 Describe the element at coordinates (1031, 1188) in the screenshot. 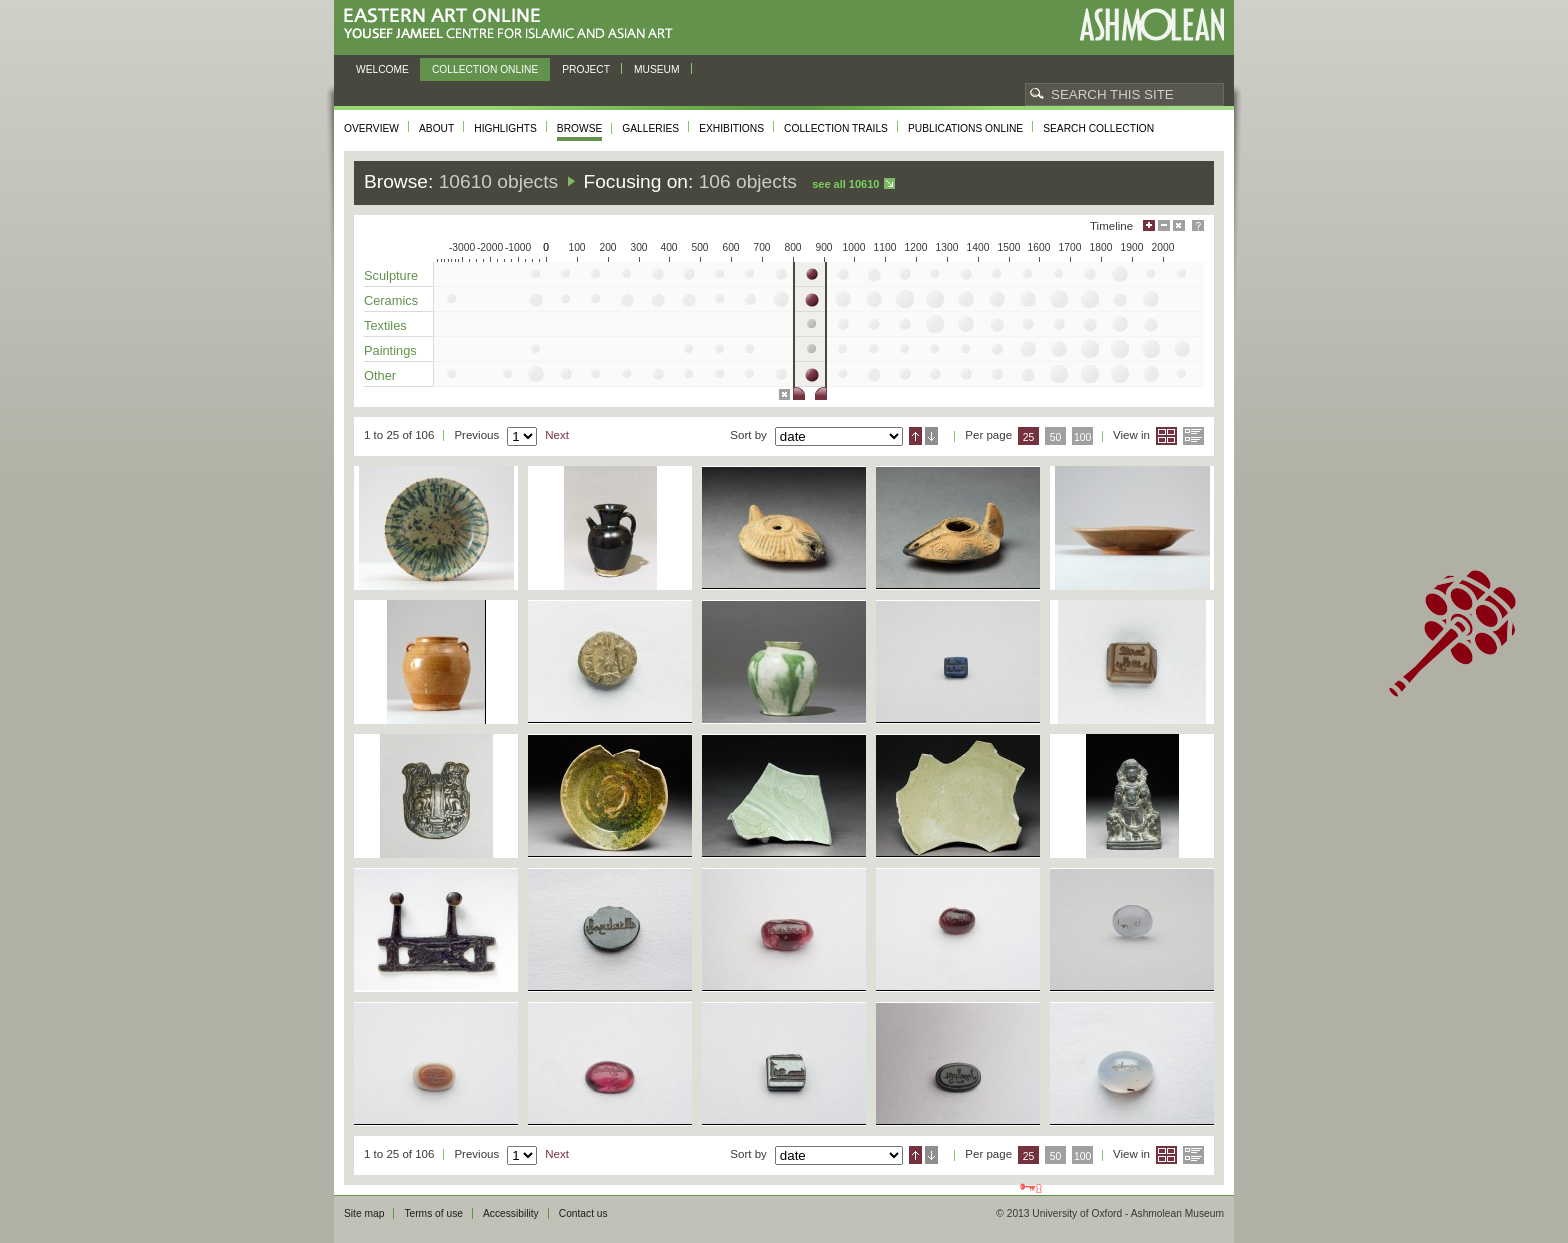

I see `unlock a secured item or feature` at that location.